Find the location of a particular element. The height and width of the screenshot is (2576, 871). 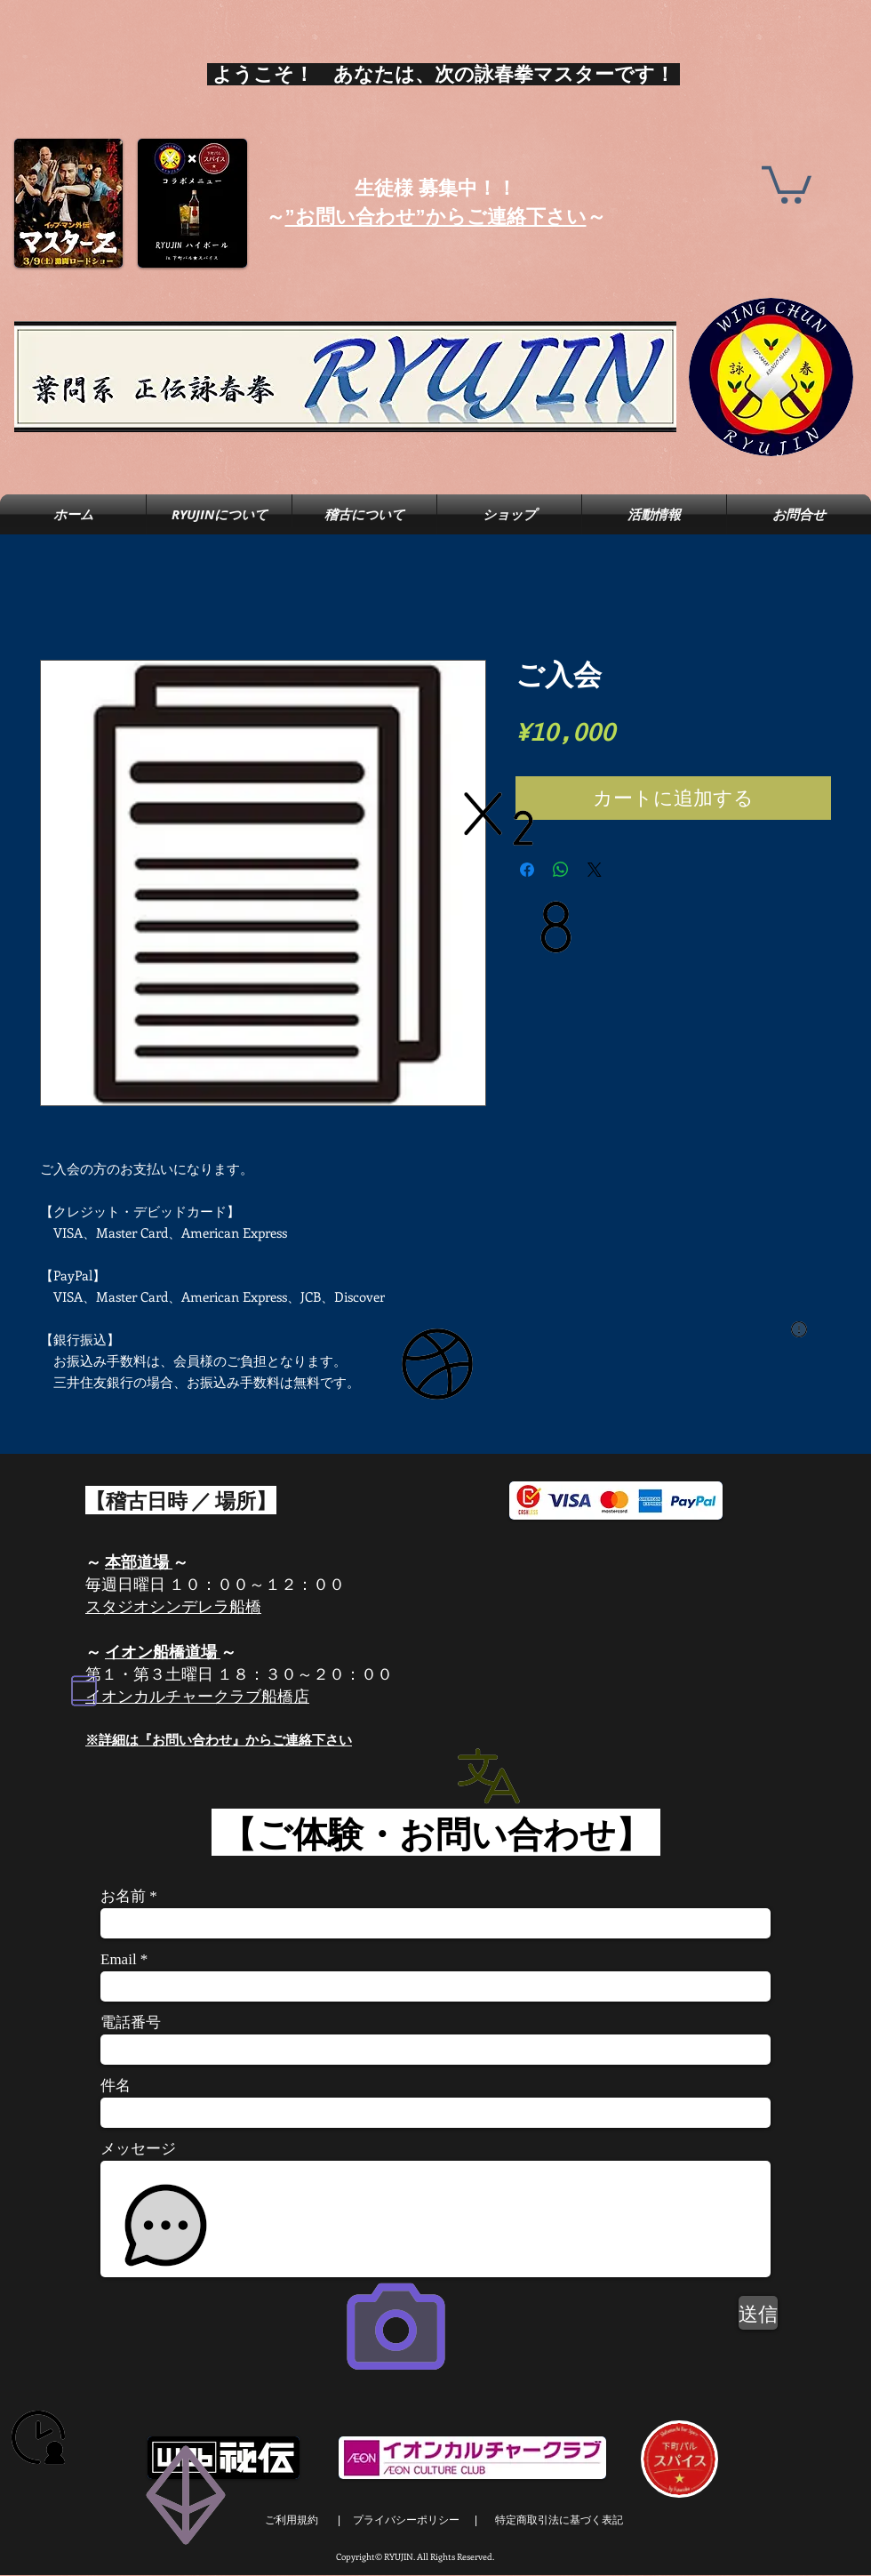

indicates a warning or caution state is located at coordinates (799, 1329).